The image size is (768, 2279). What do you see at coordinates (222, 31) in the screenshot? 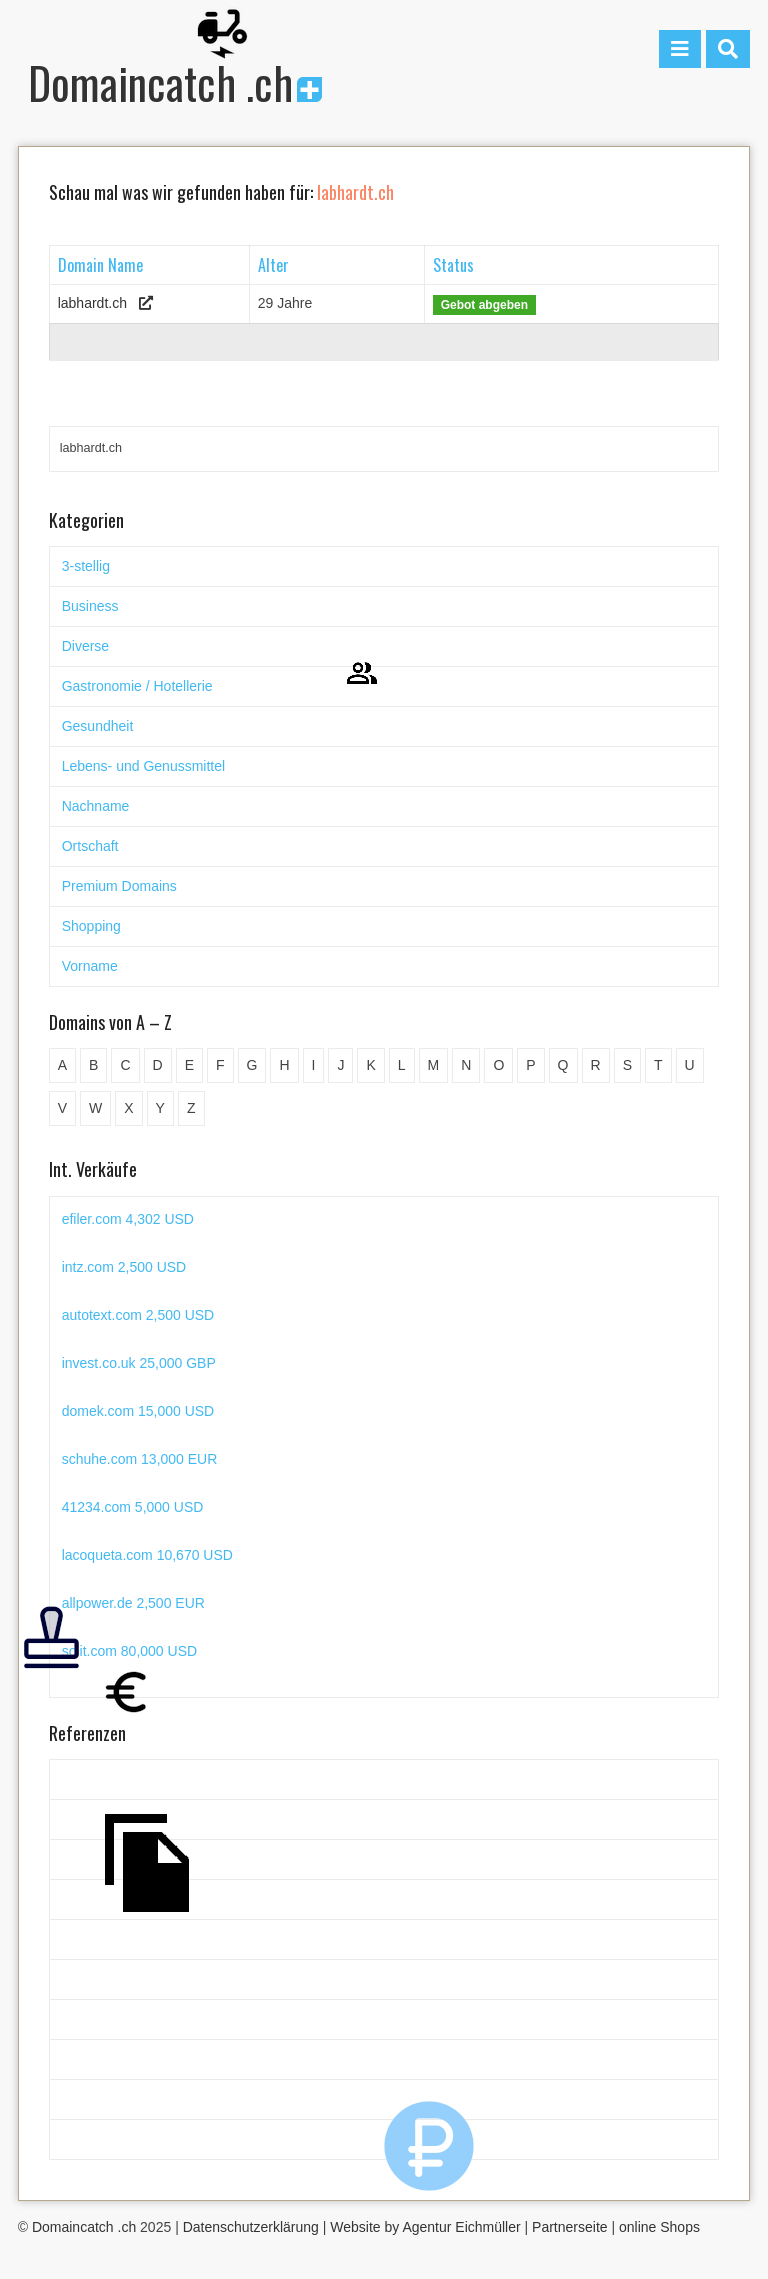
I see `select electric moped as transportation mode` at bounding box center [222, 31].